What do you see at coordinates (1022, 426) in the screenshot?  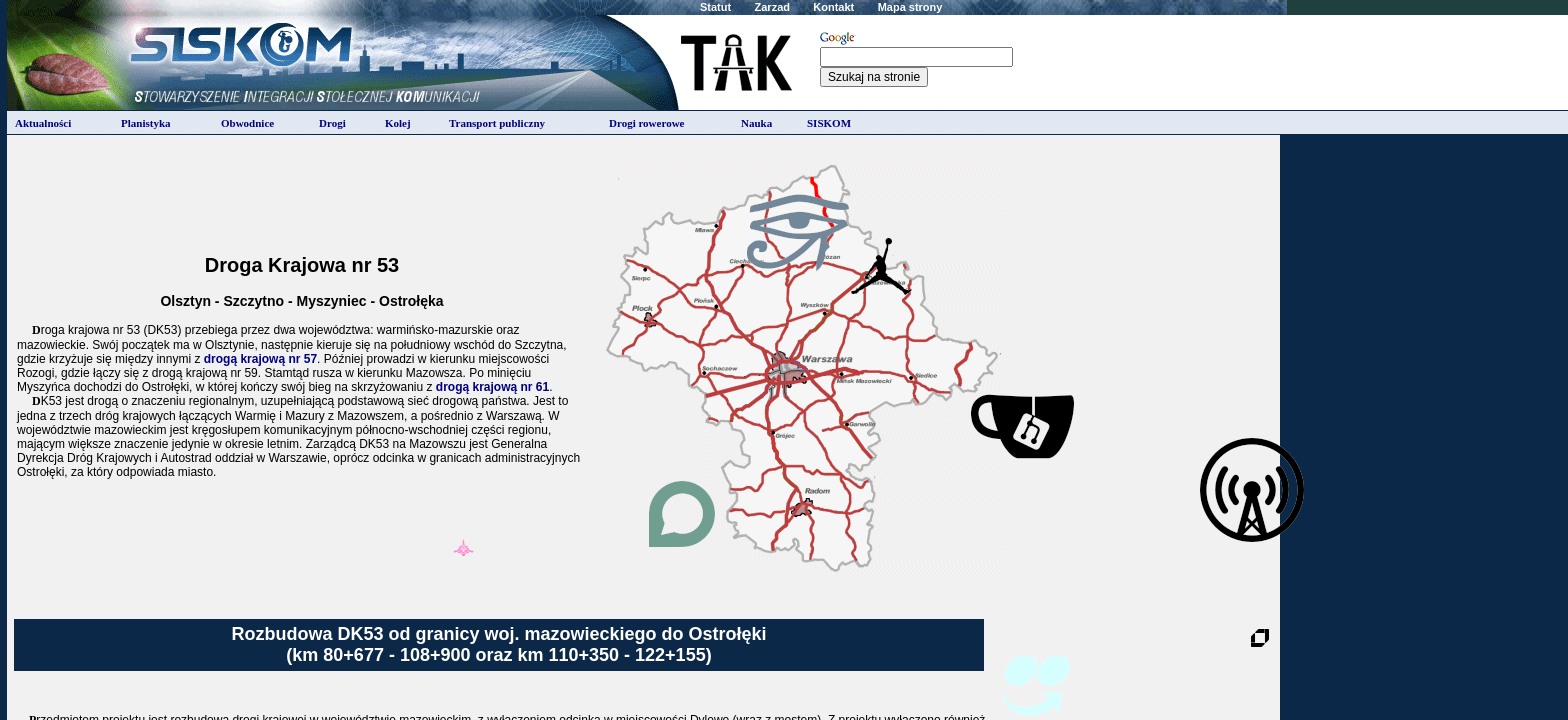 I see `open gitea git repository` at bounding box center [1022, 426].